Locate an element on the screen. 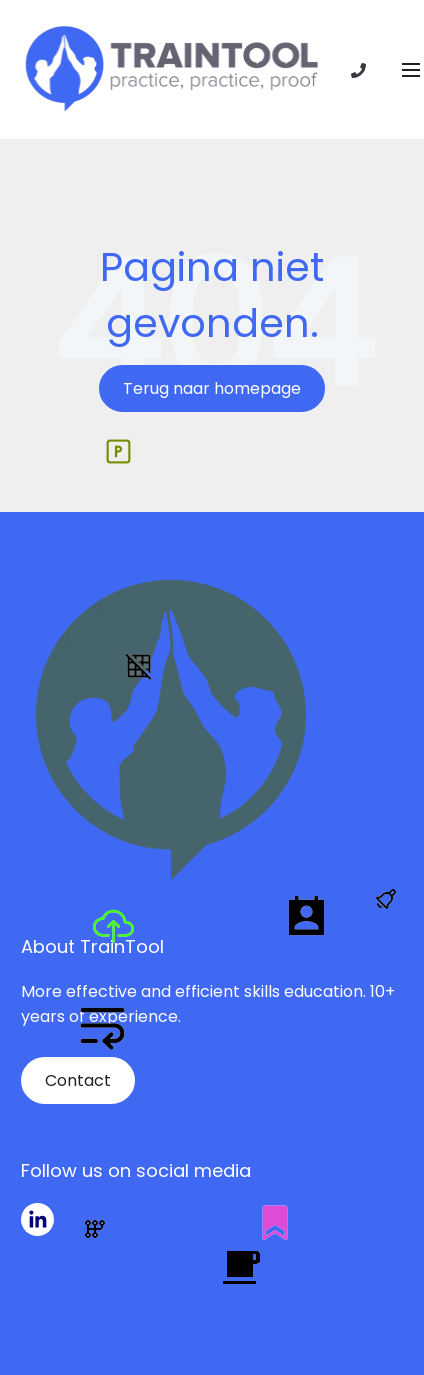  find nearby coffee shops or cafes is located at coordinates (241, 1267).